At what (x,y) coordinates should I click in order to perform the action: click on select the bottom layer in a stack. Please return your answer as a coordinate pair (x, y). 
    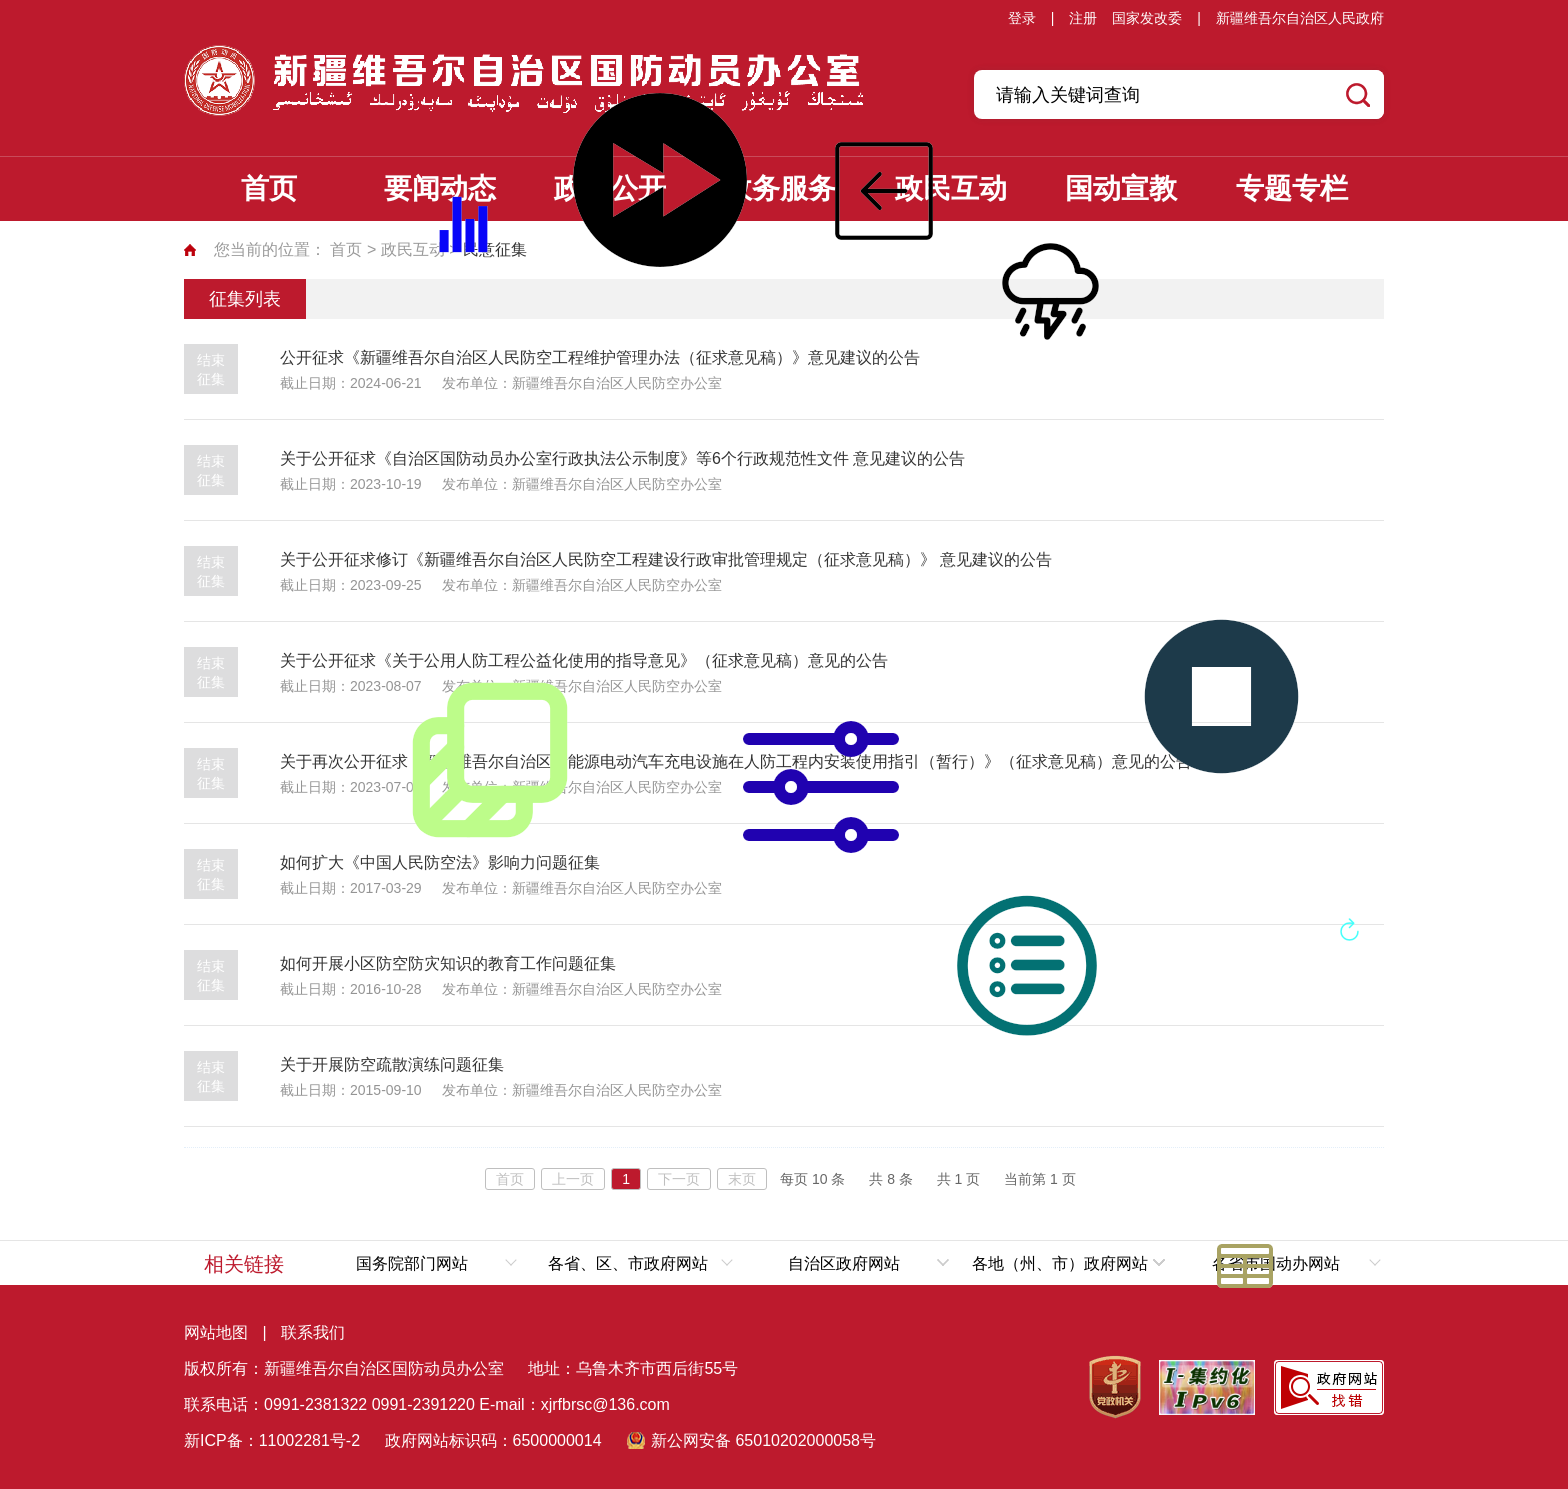
    Looking at the image, I should click on (490, 760).